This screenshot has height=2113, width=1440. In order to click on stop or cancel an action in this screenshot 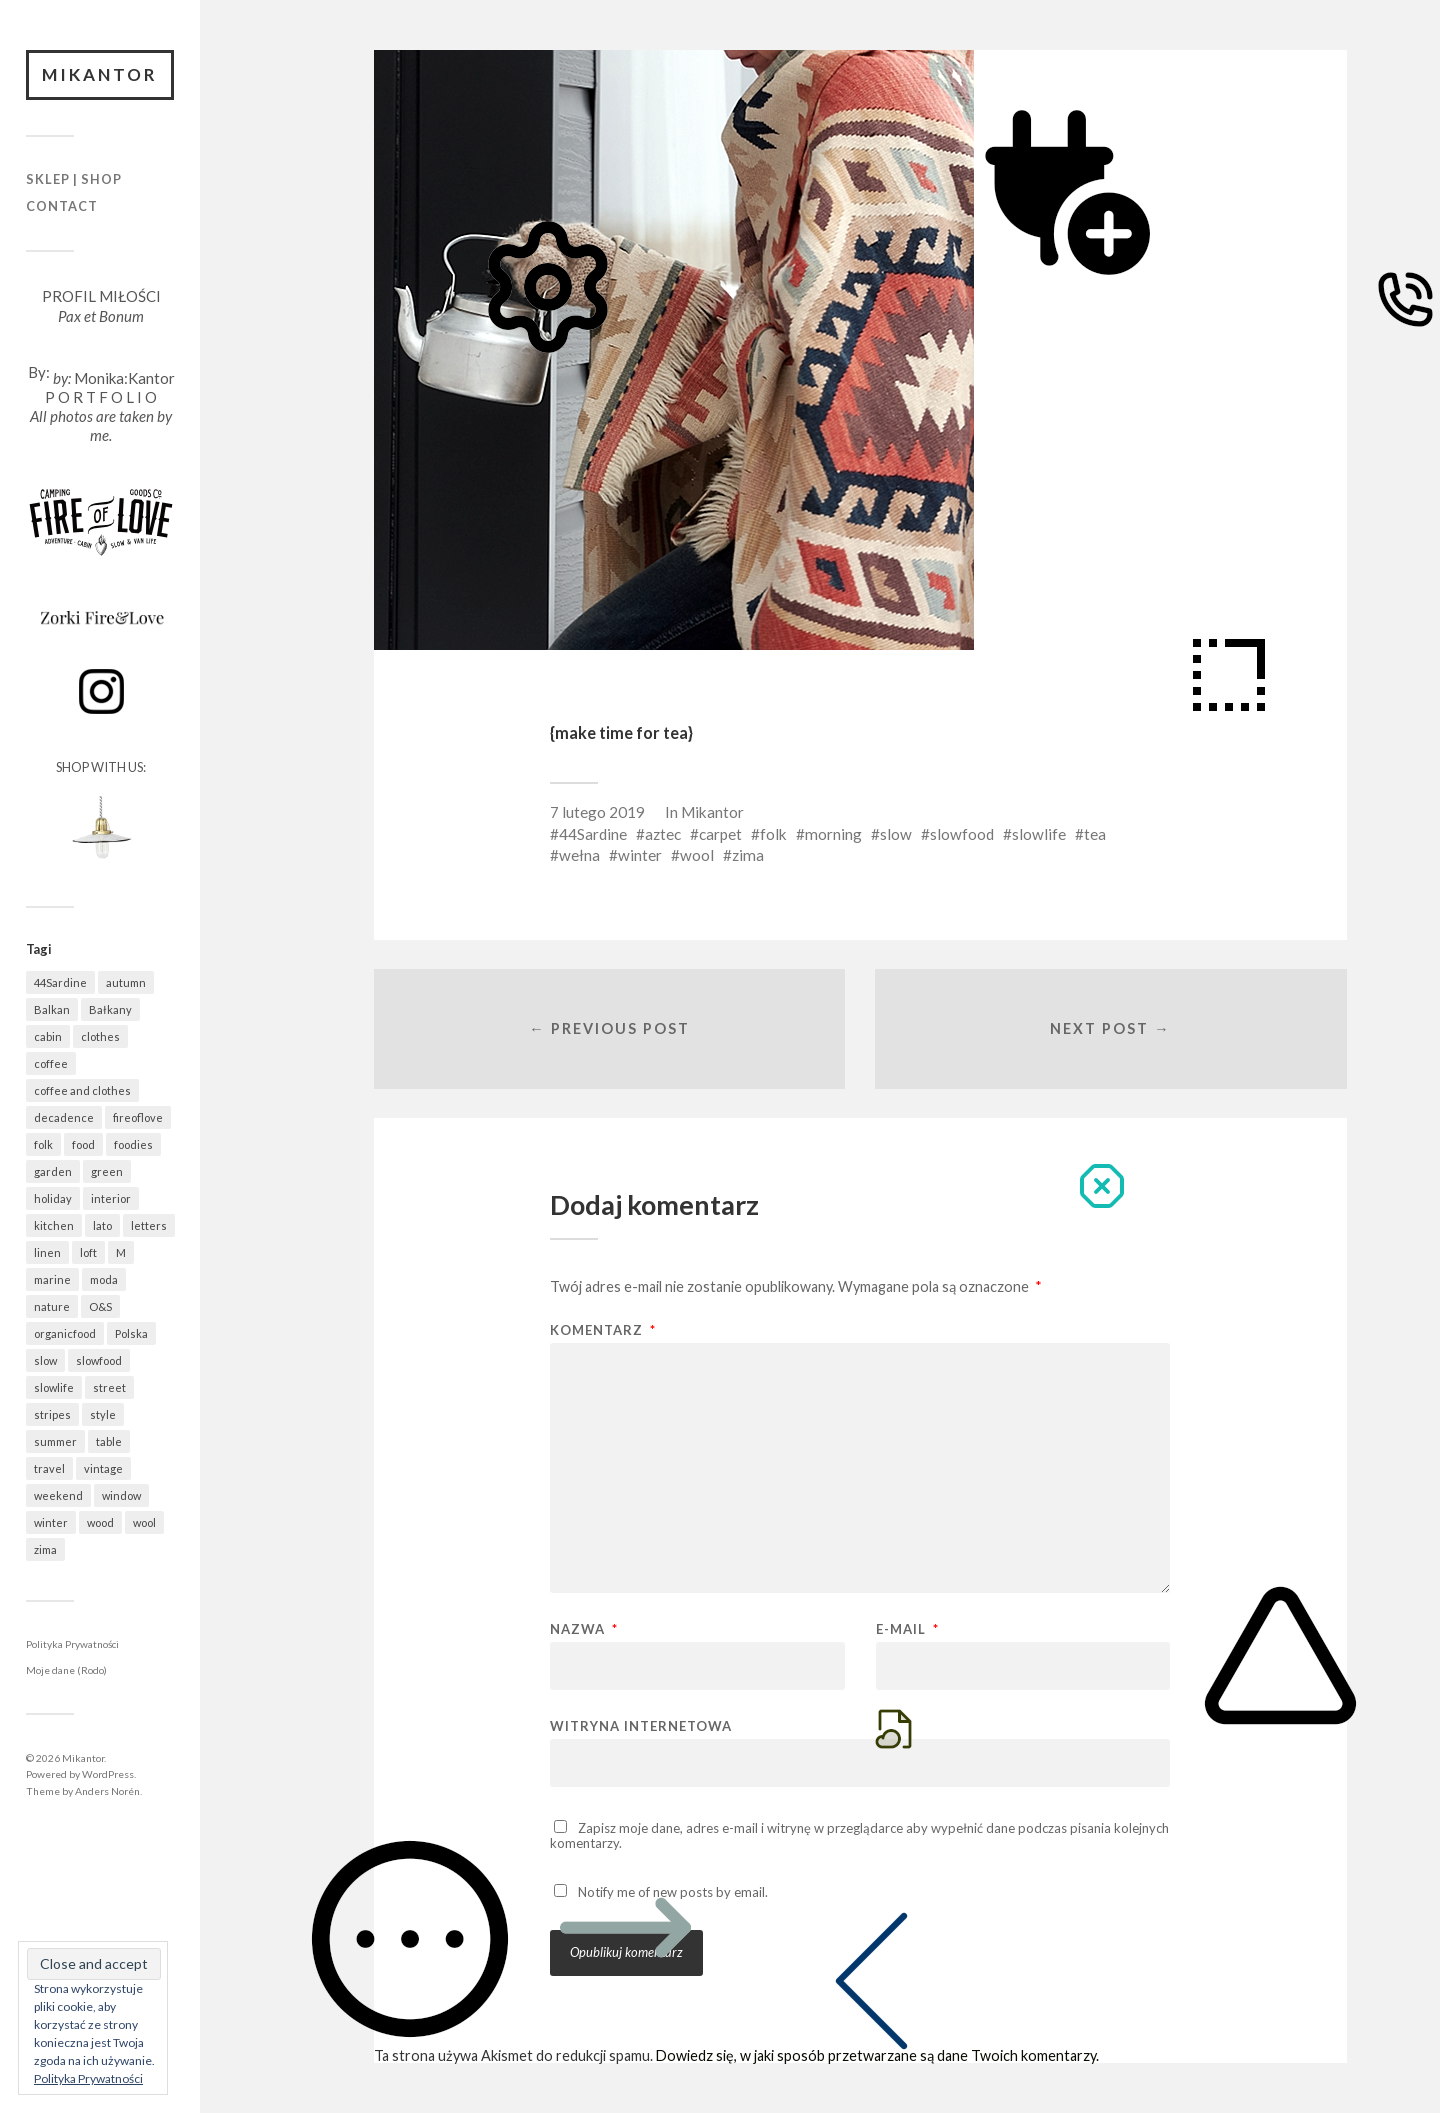, I will do `click(1102, 1186)`.